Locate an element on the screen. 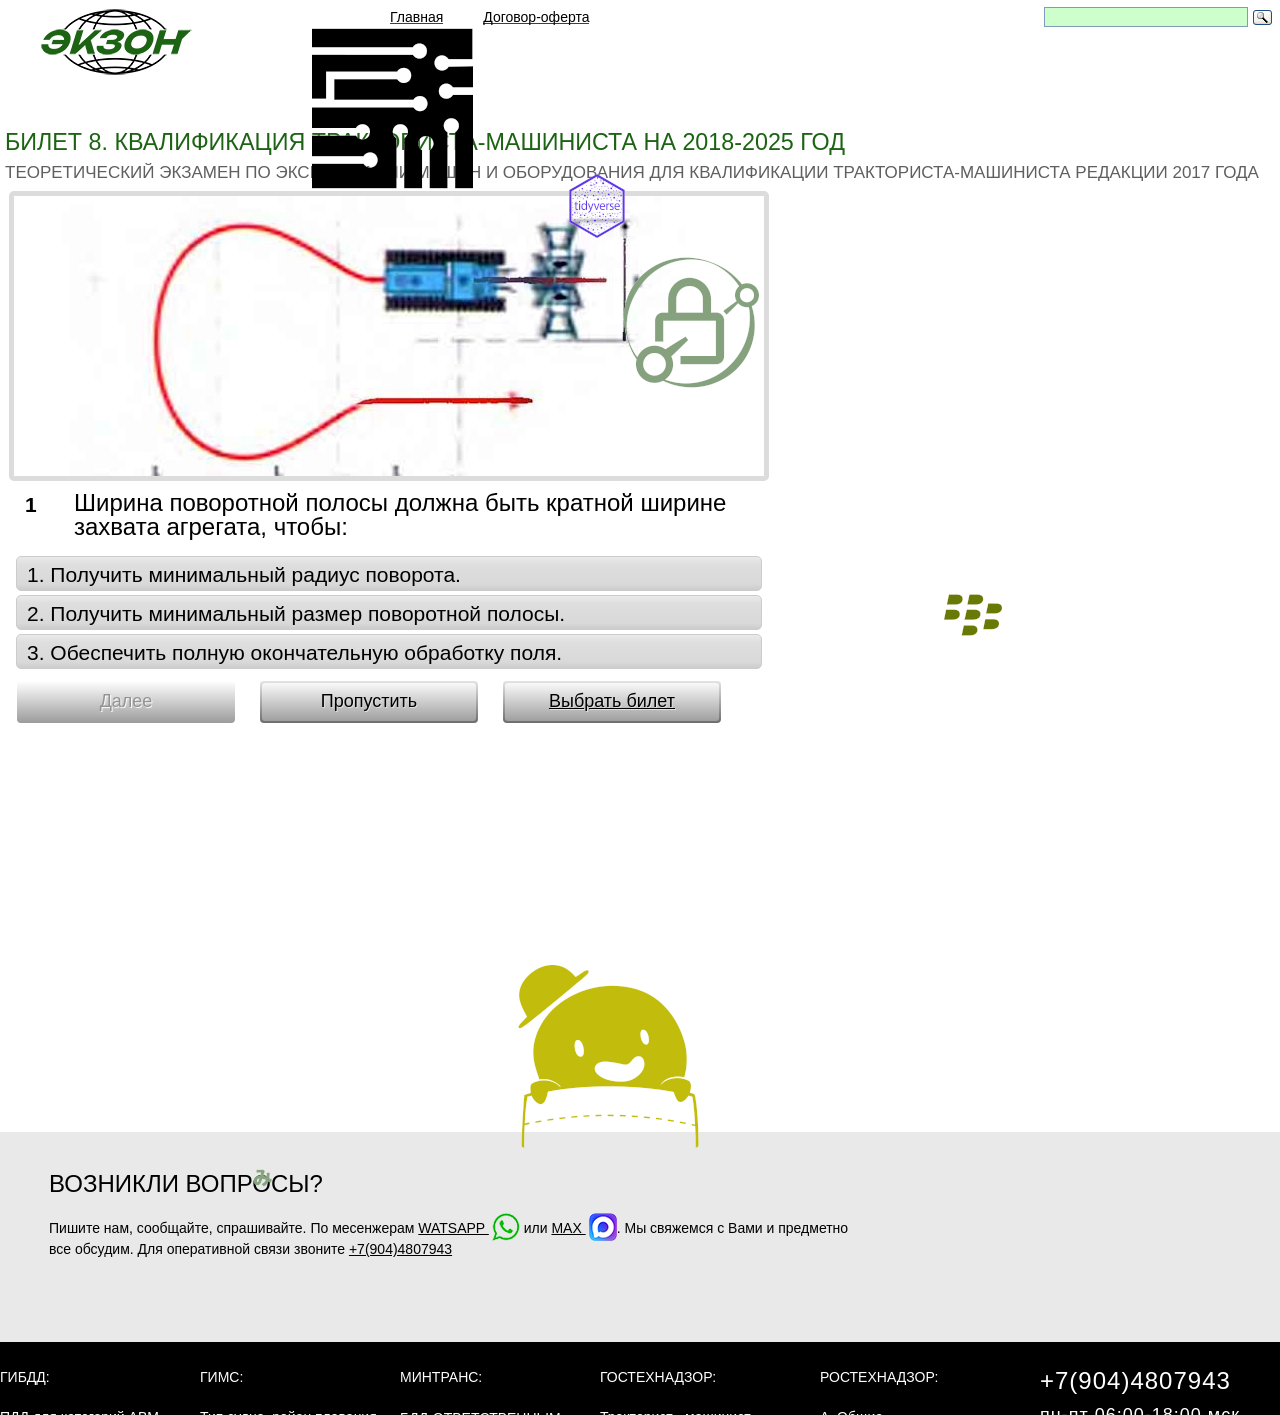  open the Tapas app is located at coordinates (608, 1056).